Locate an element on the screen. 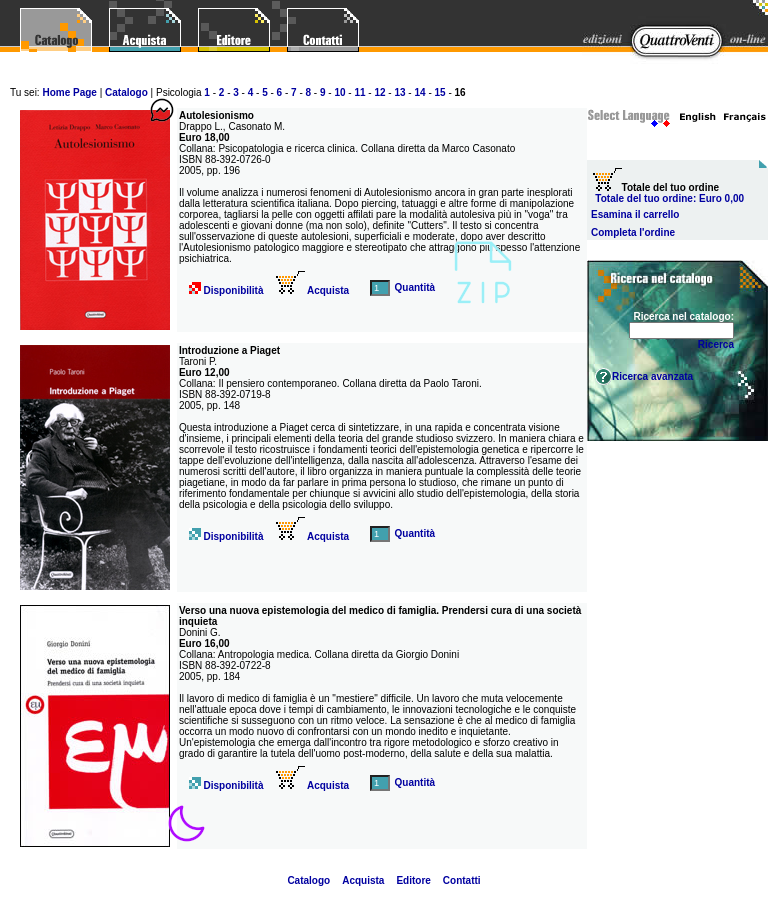 Image resolution: width=768 pixels, height=904 pixels. compress or archive files into a zip folder is located at coordinates (483, 275).